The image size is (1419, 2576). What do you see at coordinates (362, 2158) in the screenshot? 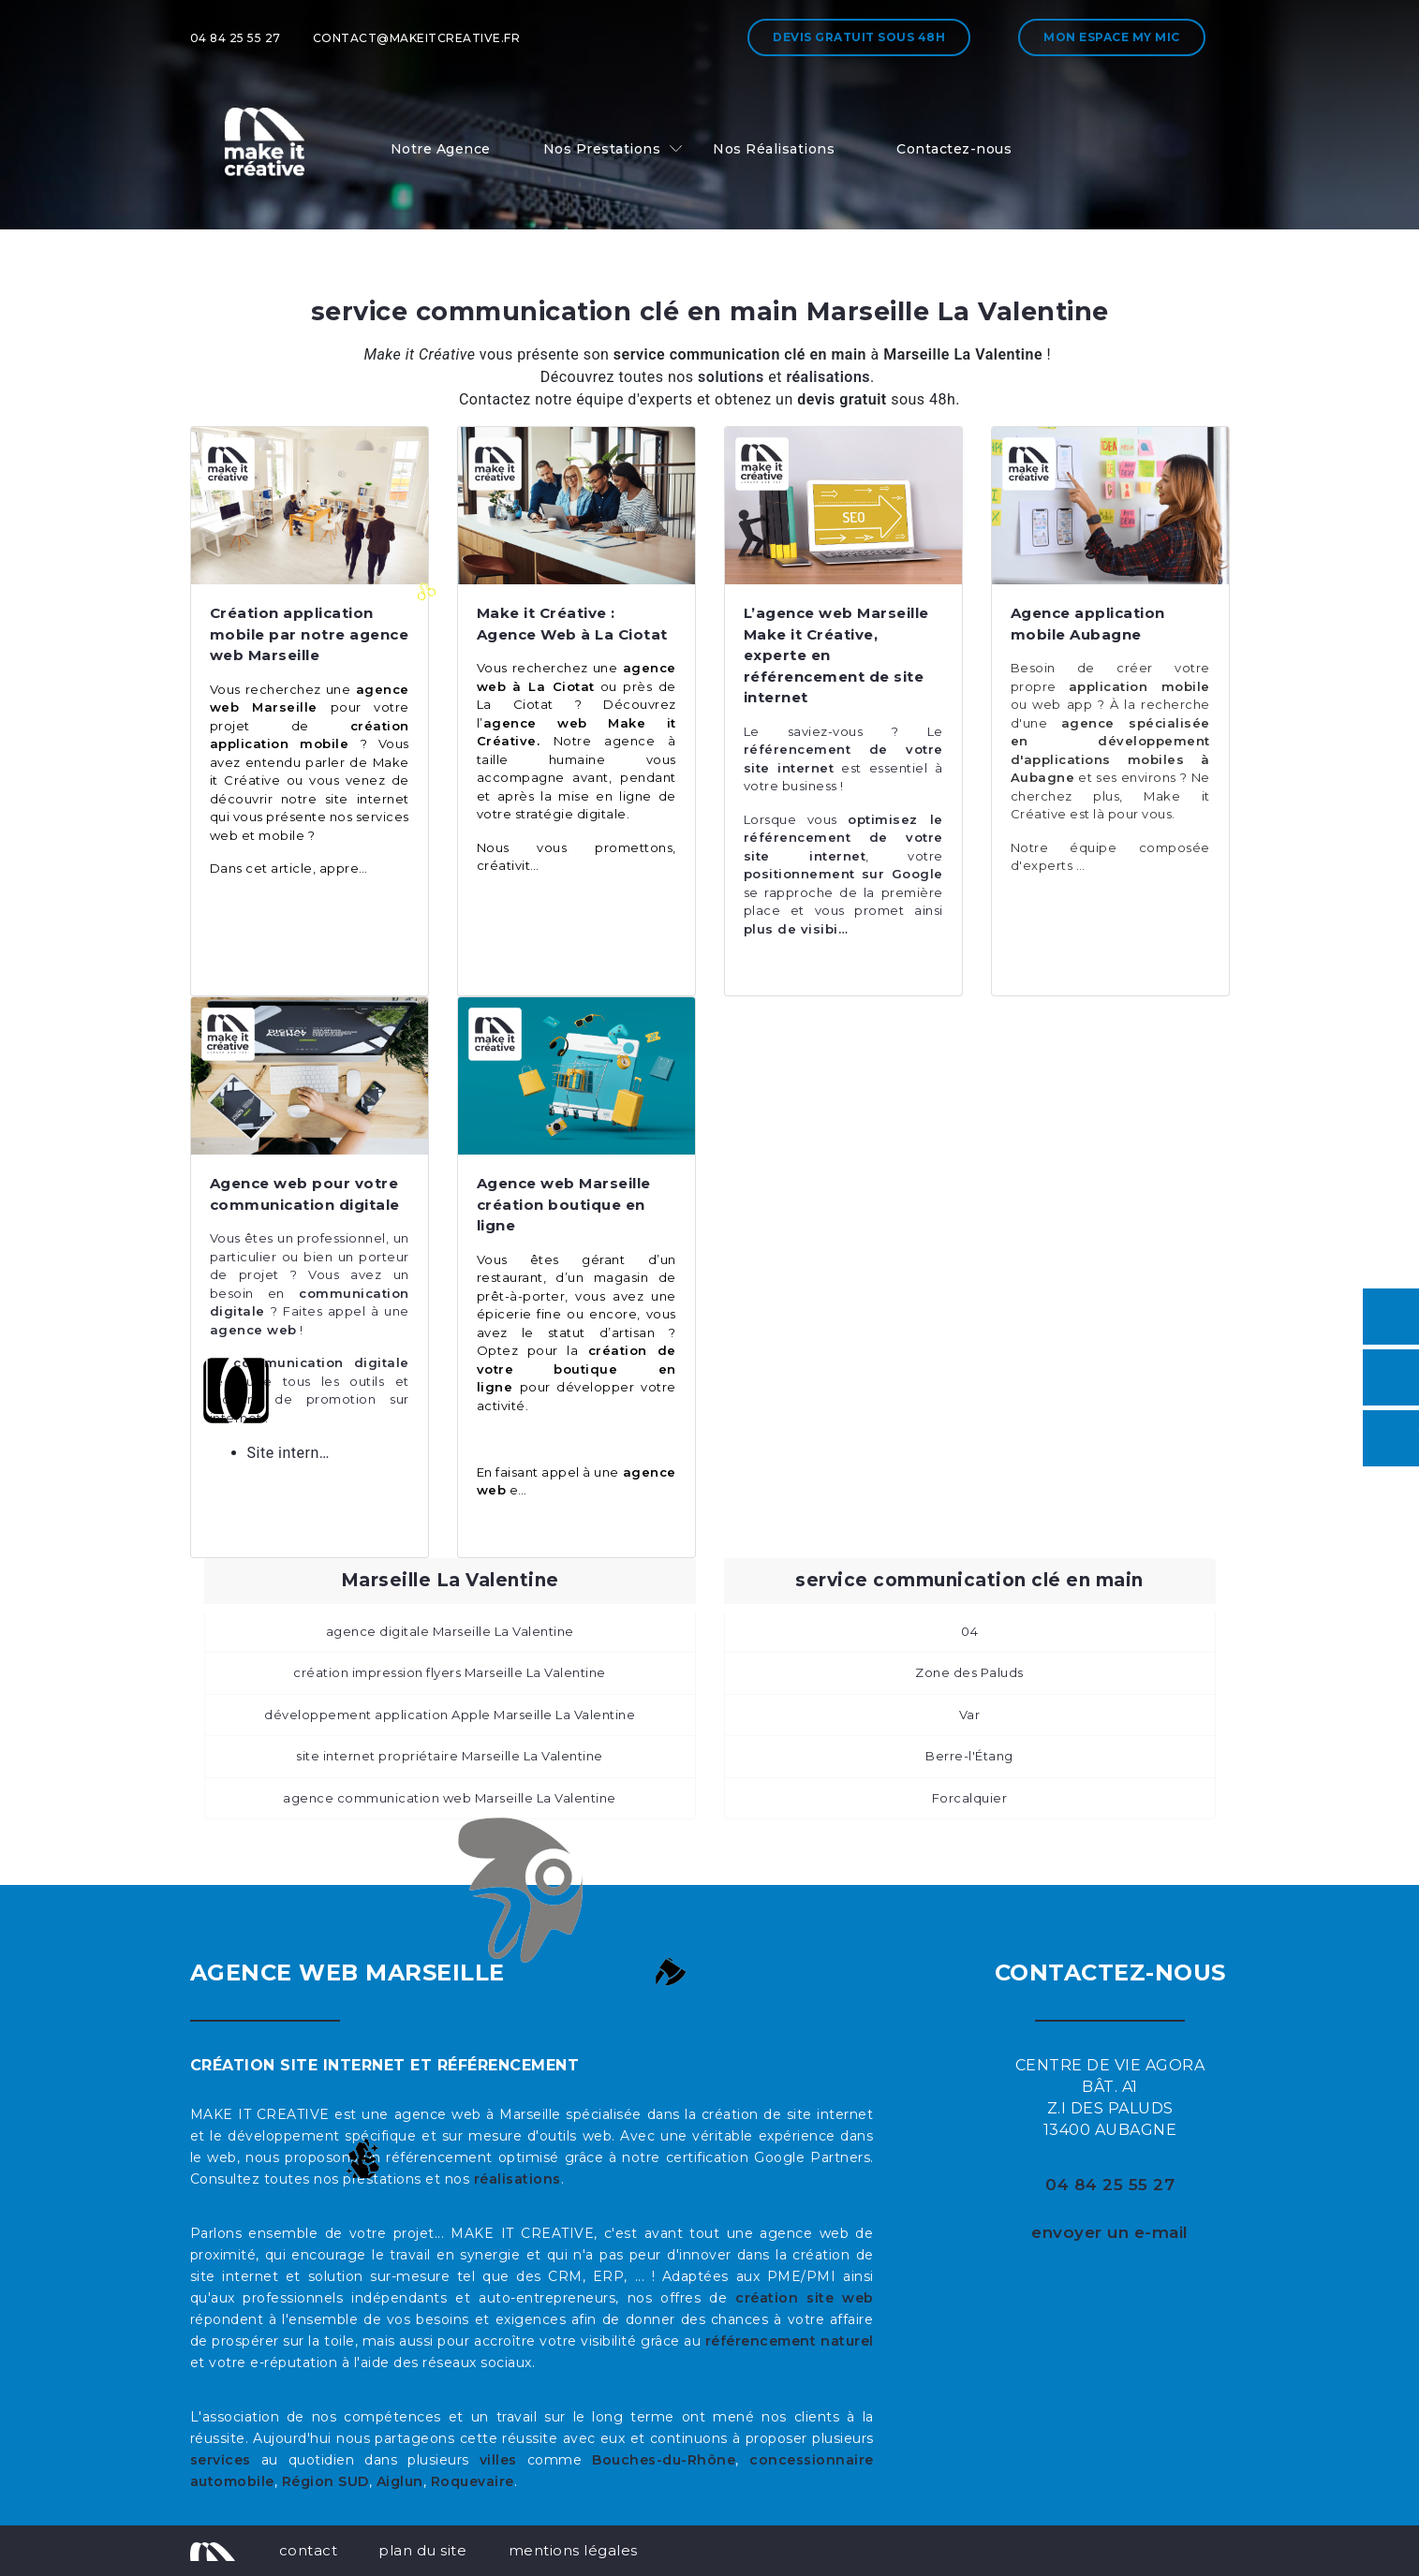
I see `collect ore or mining resources` at bounding box center [362, 2158].